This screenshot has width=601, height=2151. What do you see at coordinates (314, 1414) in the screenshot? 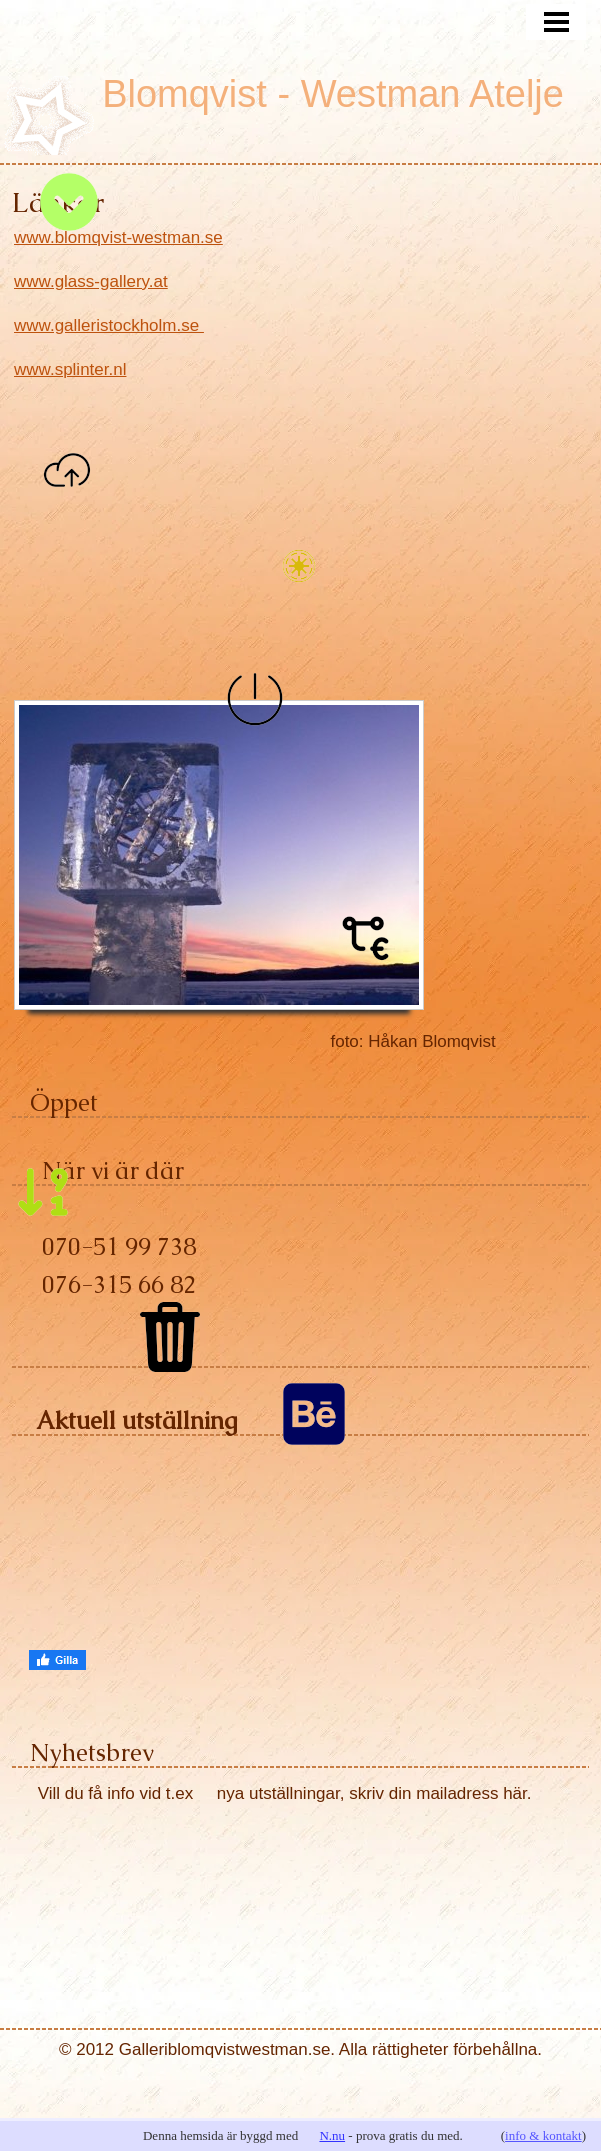
I see `visit Behance profile or portfolio` at bounding box center [314, 1414].